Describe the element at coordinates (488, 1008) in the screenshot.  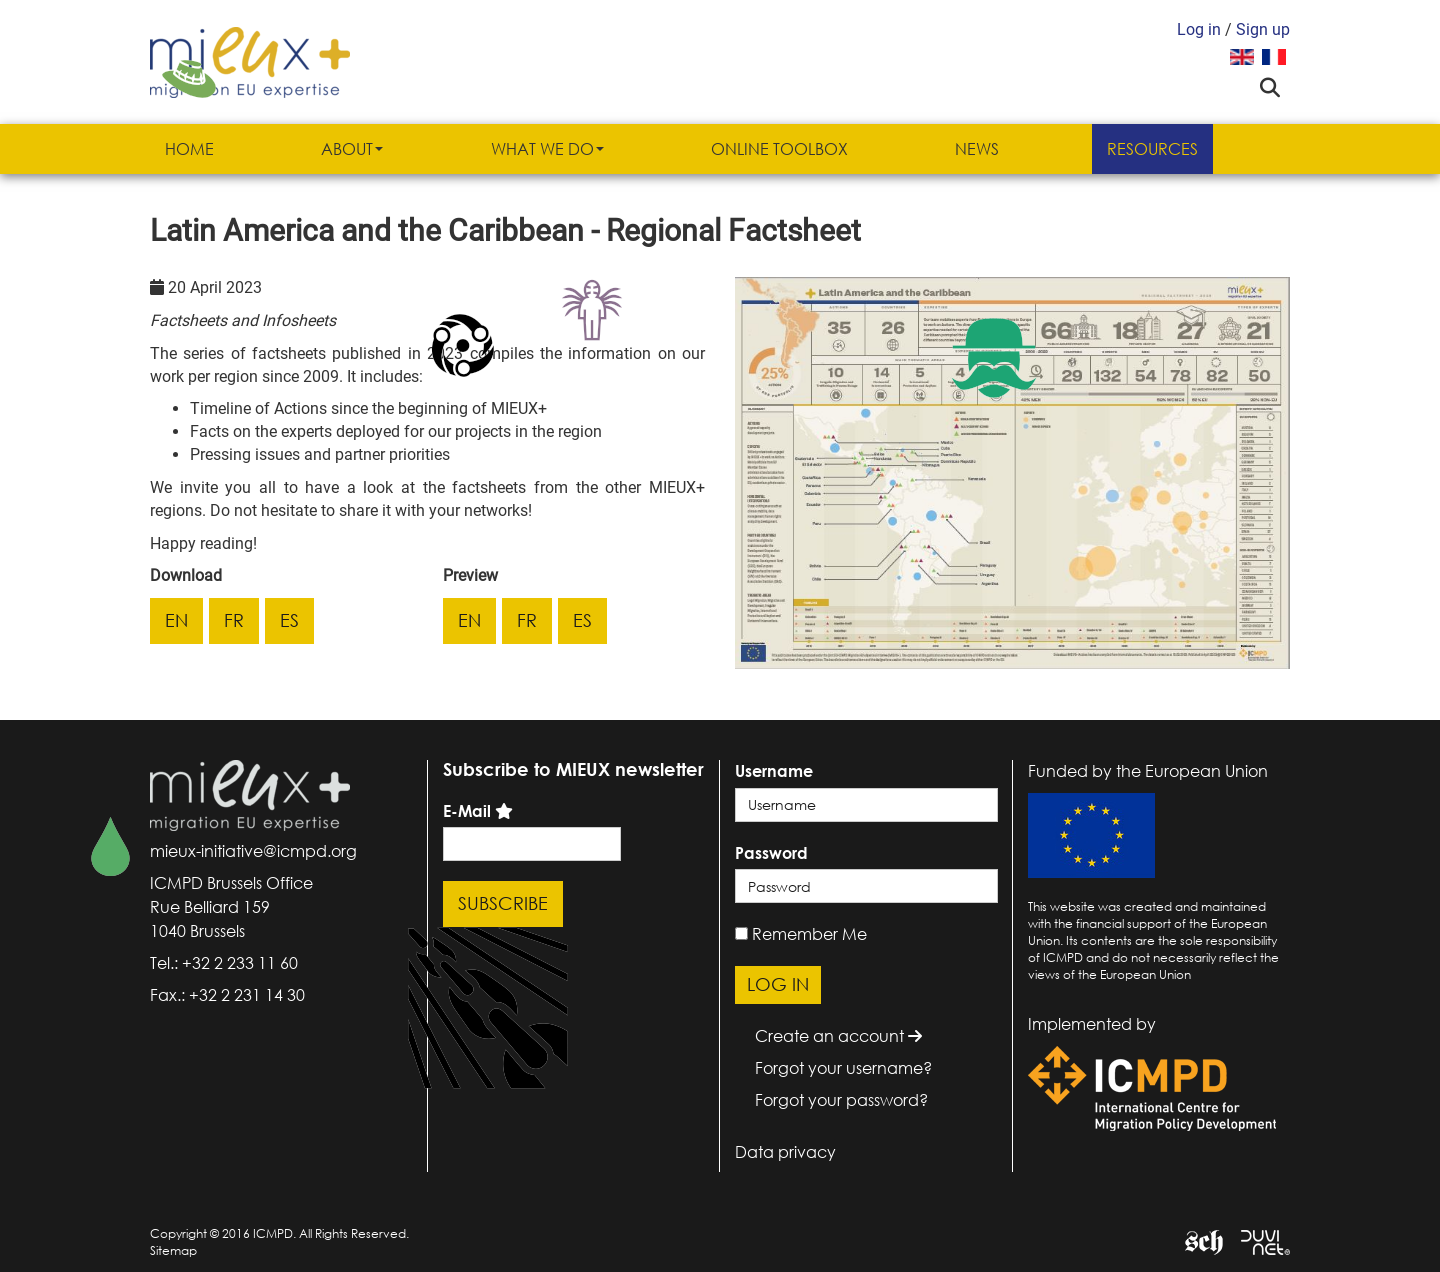
I see `represents the andromeda galaxy or cosmic chain element` at that location.